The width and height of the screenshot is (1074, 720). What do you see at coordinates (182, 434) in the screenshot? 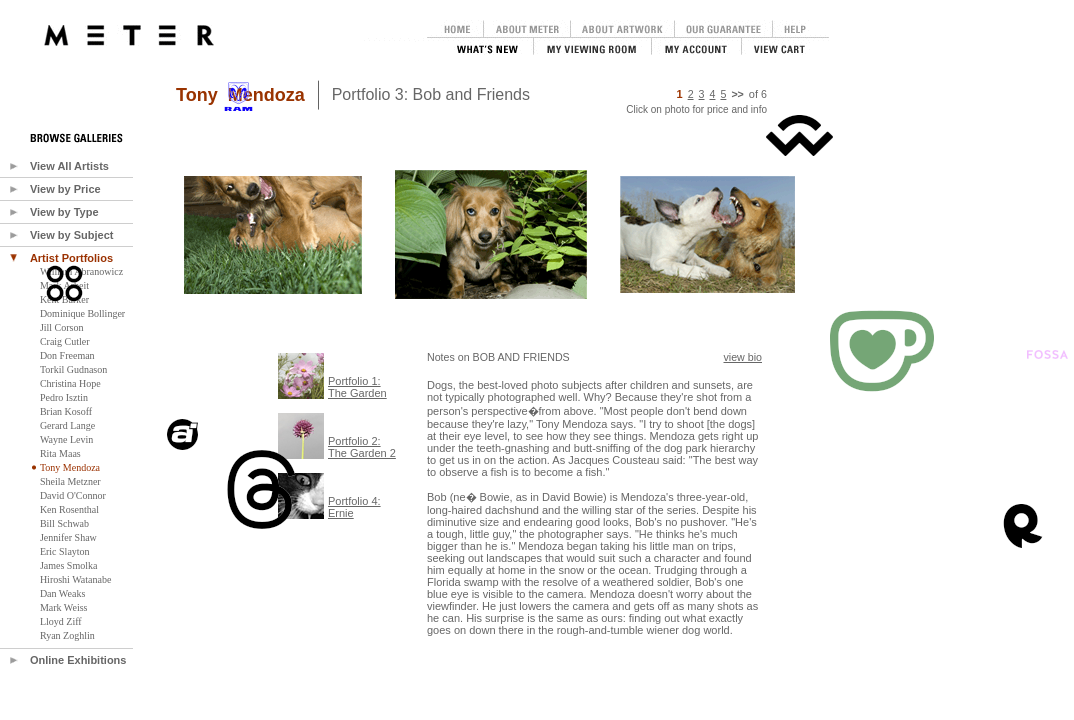
I see `anime.js library logo` at bounding box center [182, 434].